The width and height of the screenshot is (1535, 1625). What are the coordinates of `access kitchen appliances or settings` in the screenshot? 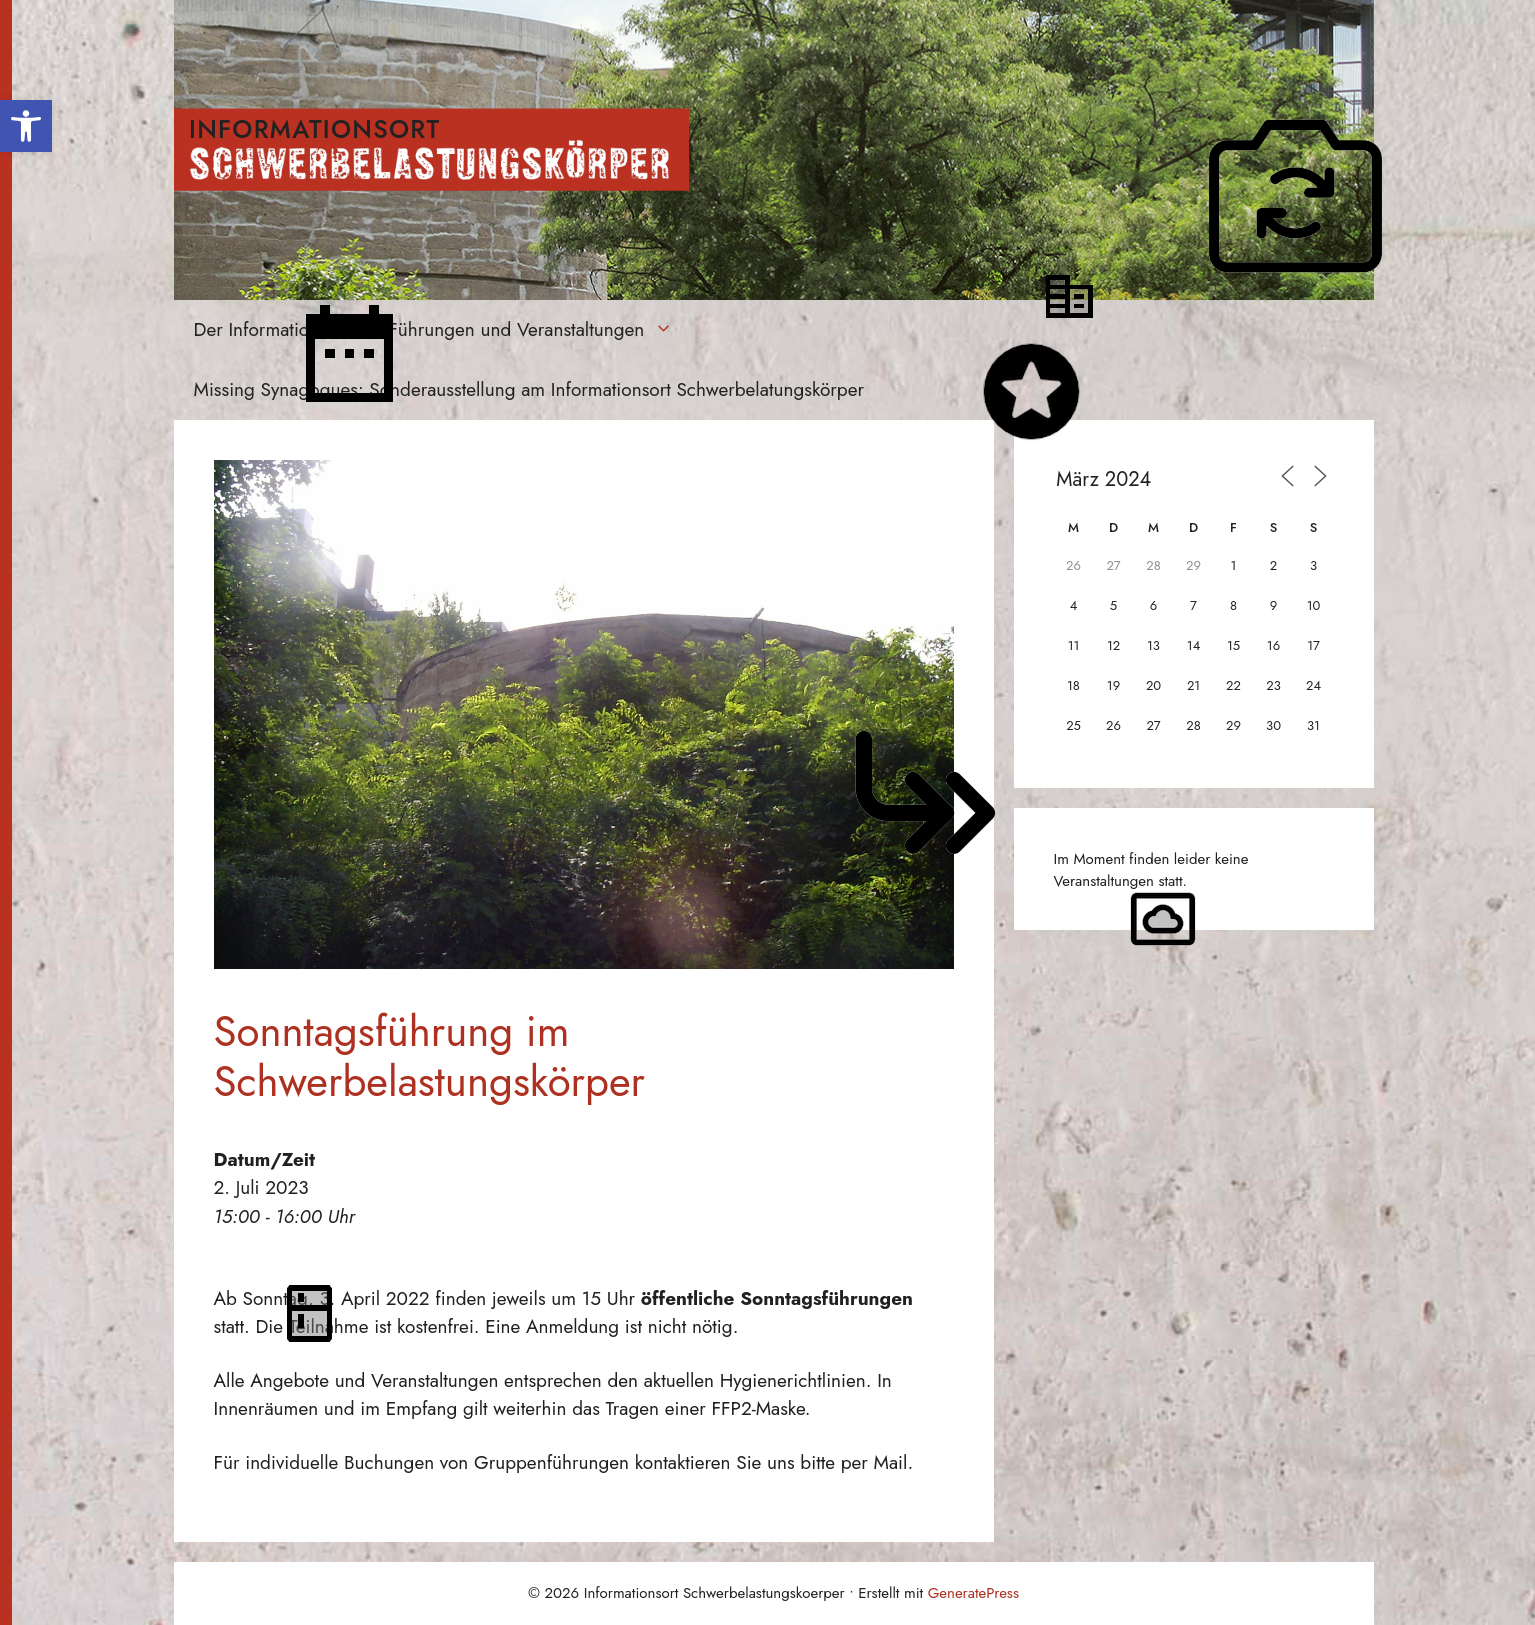 It's located at (309, 1313).